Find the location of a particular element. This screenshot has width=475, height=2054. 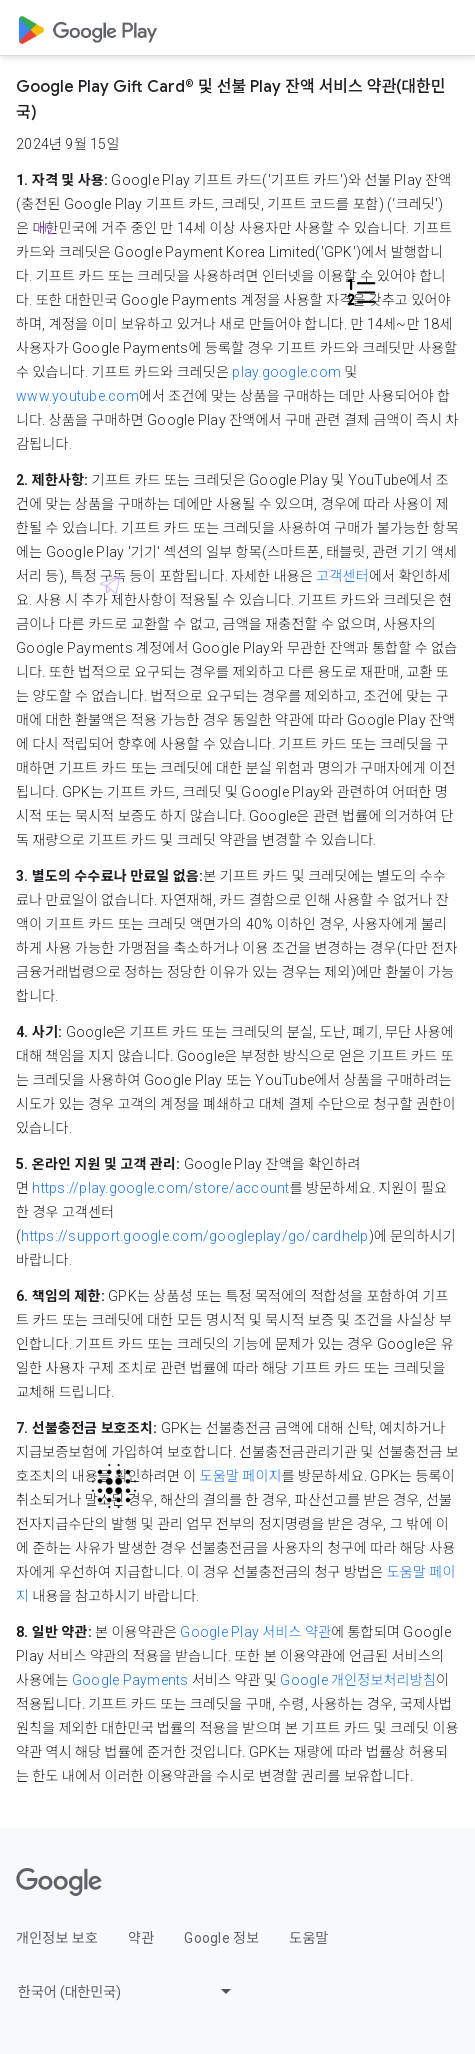

create a numbered list is located at coordinates (361, 292).